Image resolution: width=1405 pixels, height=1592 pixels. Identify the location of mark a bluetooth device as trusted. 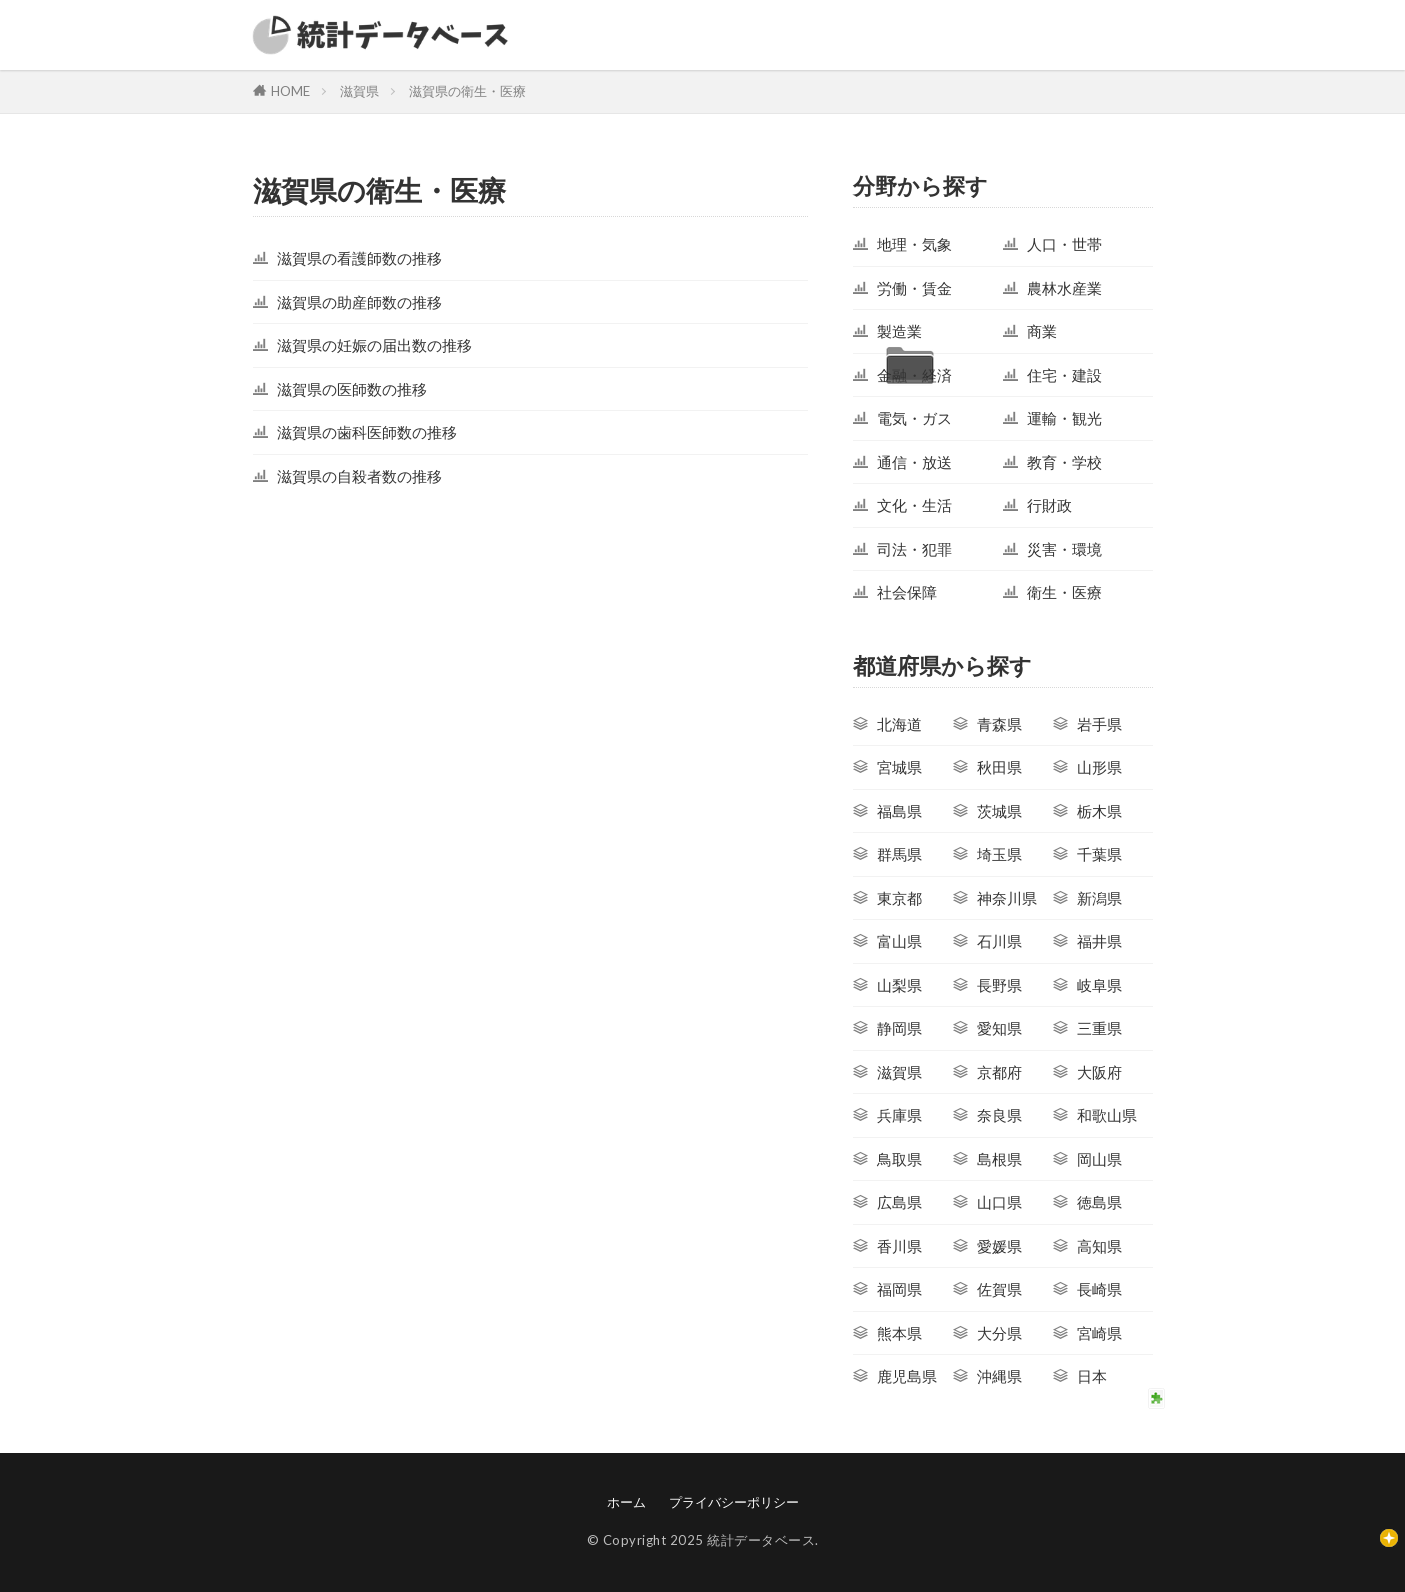
(1389, 1538).